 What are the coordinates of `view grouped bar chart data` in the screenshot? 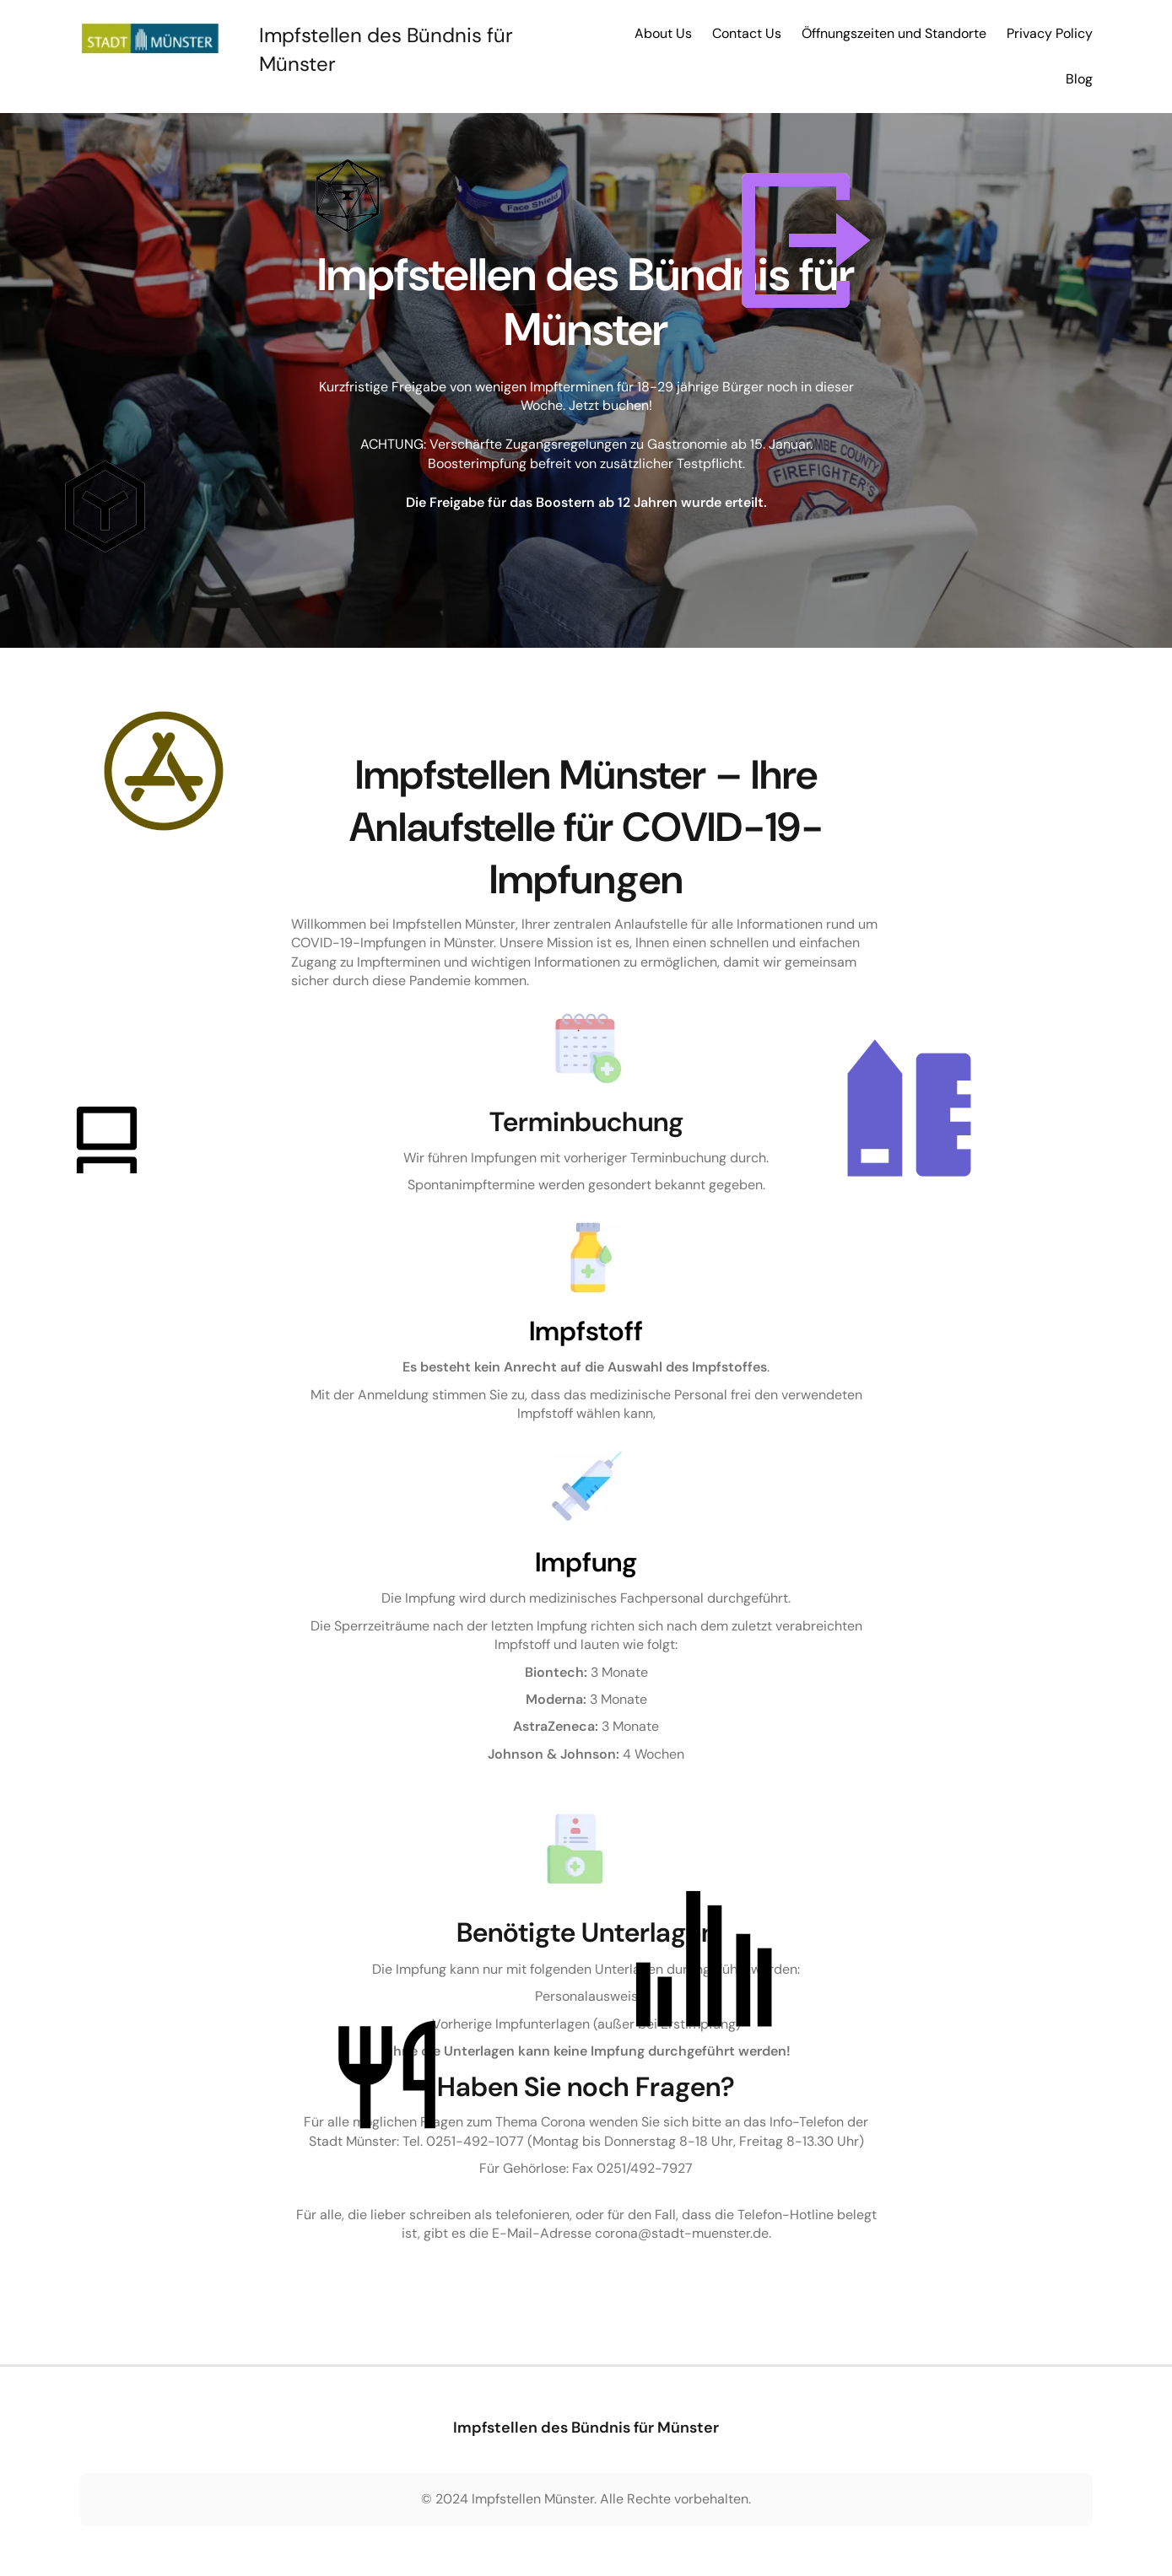 It's located at (707, 1962).